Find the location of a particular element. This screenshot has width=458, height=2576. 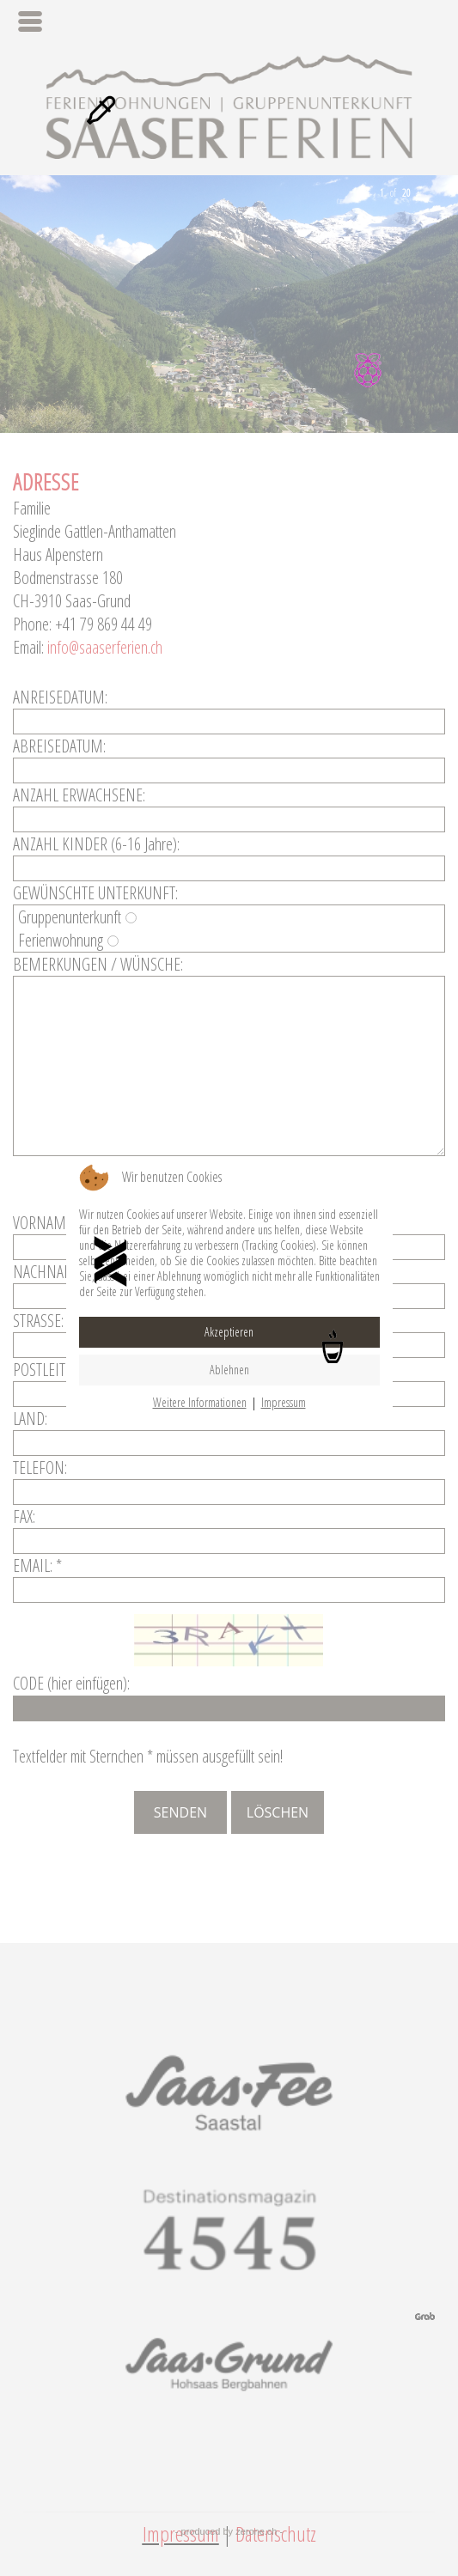

open the Grab app is located at coordinates (424, 2316).